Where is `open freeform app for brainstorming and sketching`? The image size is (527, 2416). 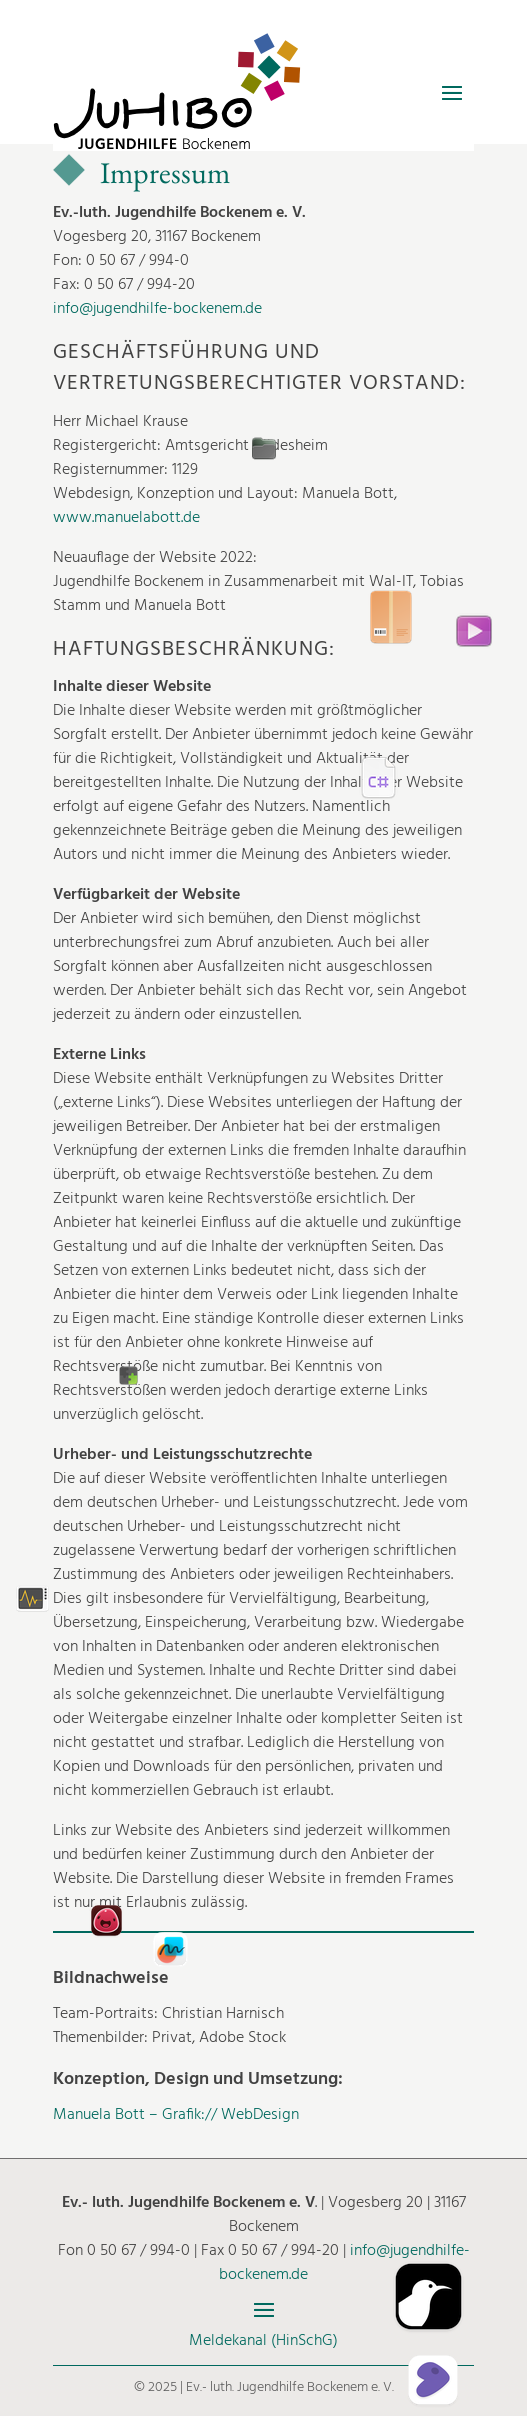
open freeform app for brainstorming and sketching is located at coordinates (170, 1949).